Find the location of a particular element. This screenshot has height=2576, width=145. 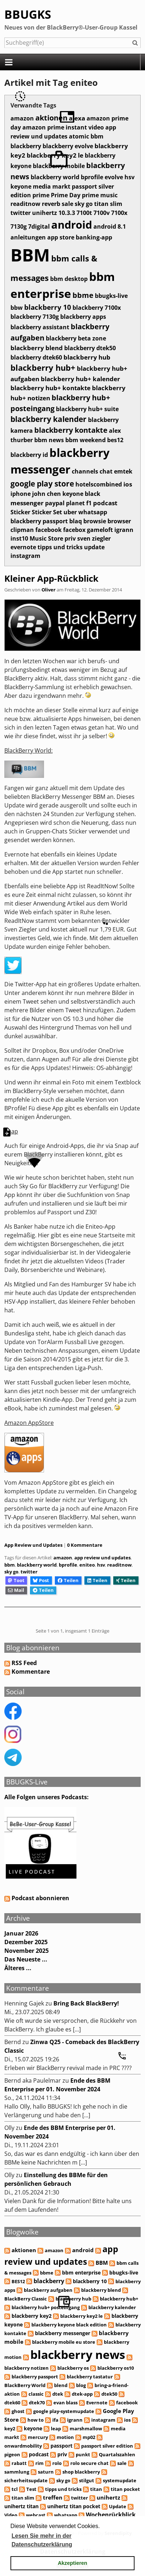

open a new browser tab is located at coordinates (67, 117).